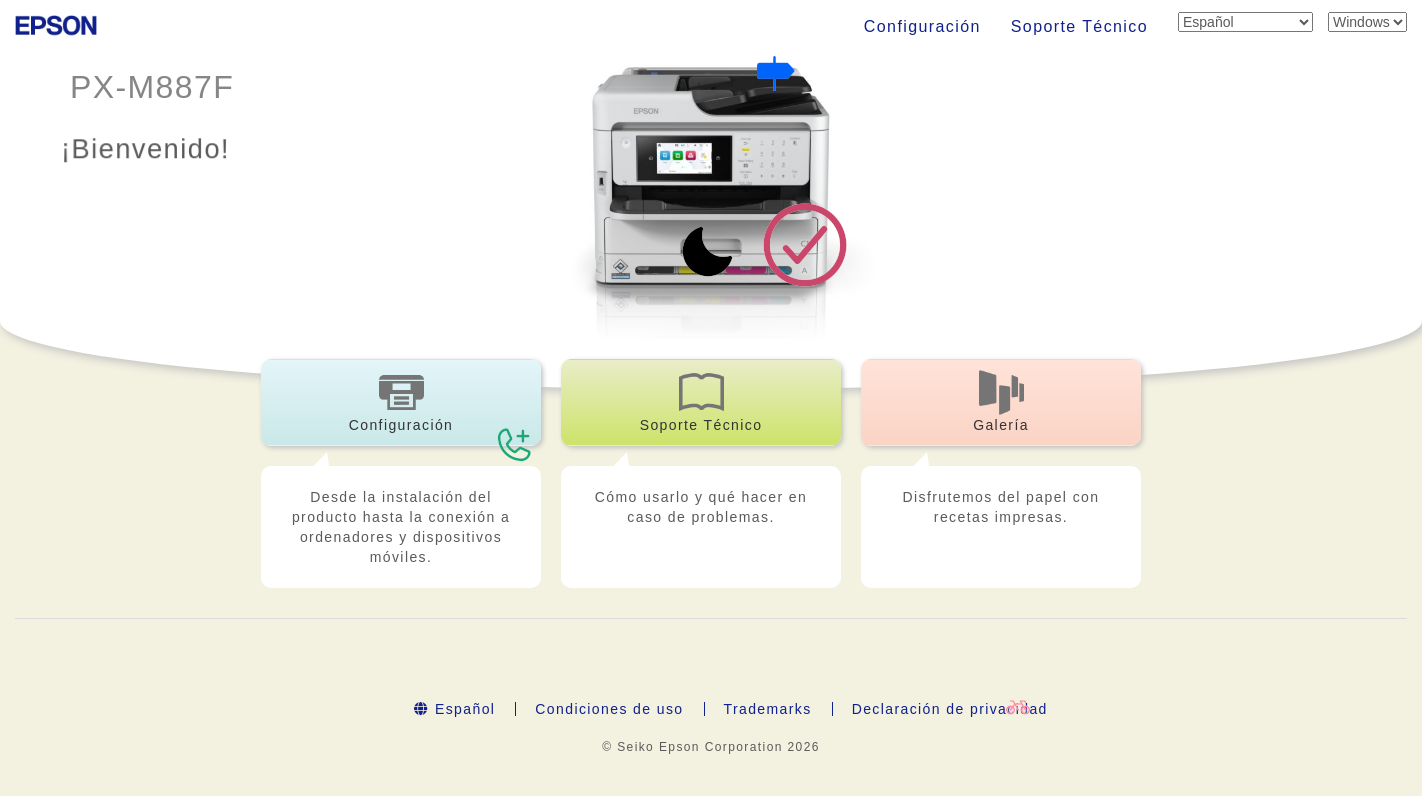 The height and width of the screenshot is (796, 1422). I want to click on add a new contact, so click(515, 444).